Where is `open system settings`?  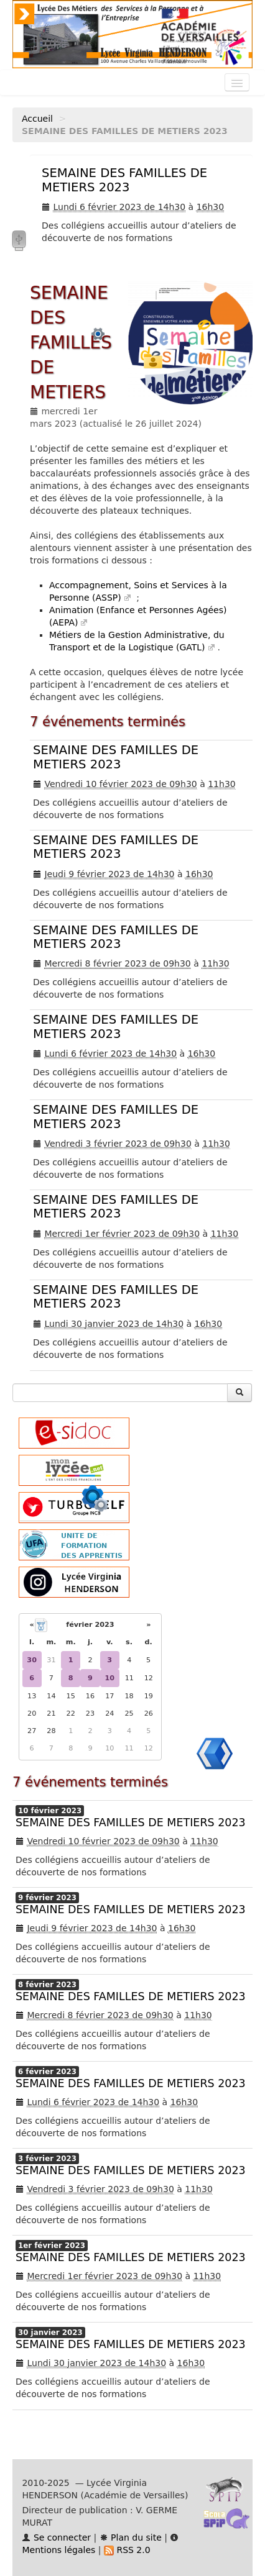
open system settings is located at coordinates (95, 1499).